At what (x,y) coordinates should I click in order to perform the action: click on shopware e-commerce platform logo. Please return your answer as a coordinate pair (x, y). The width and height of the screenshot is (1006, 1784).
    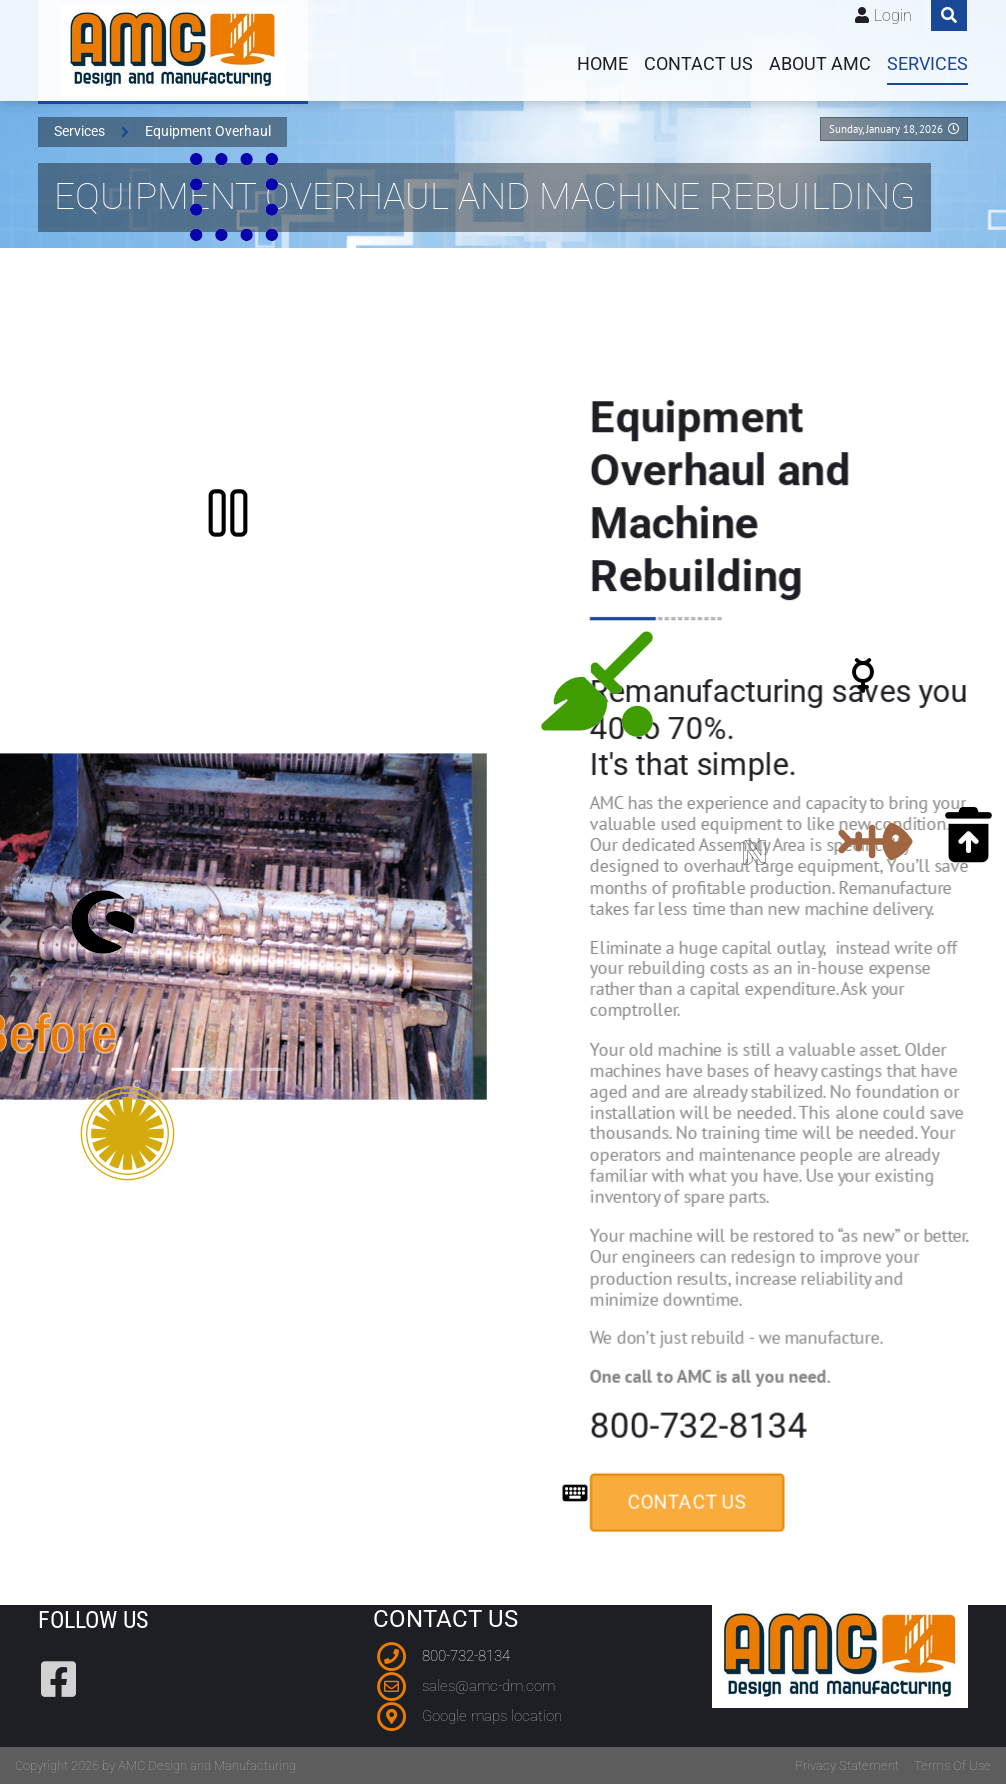
    Looking at the image, I should click on (103, 922).